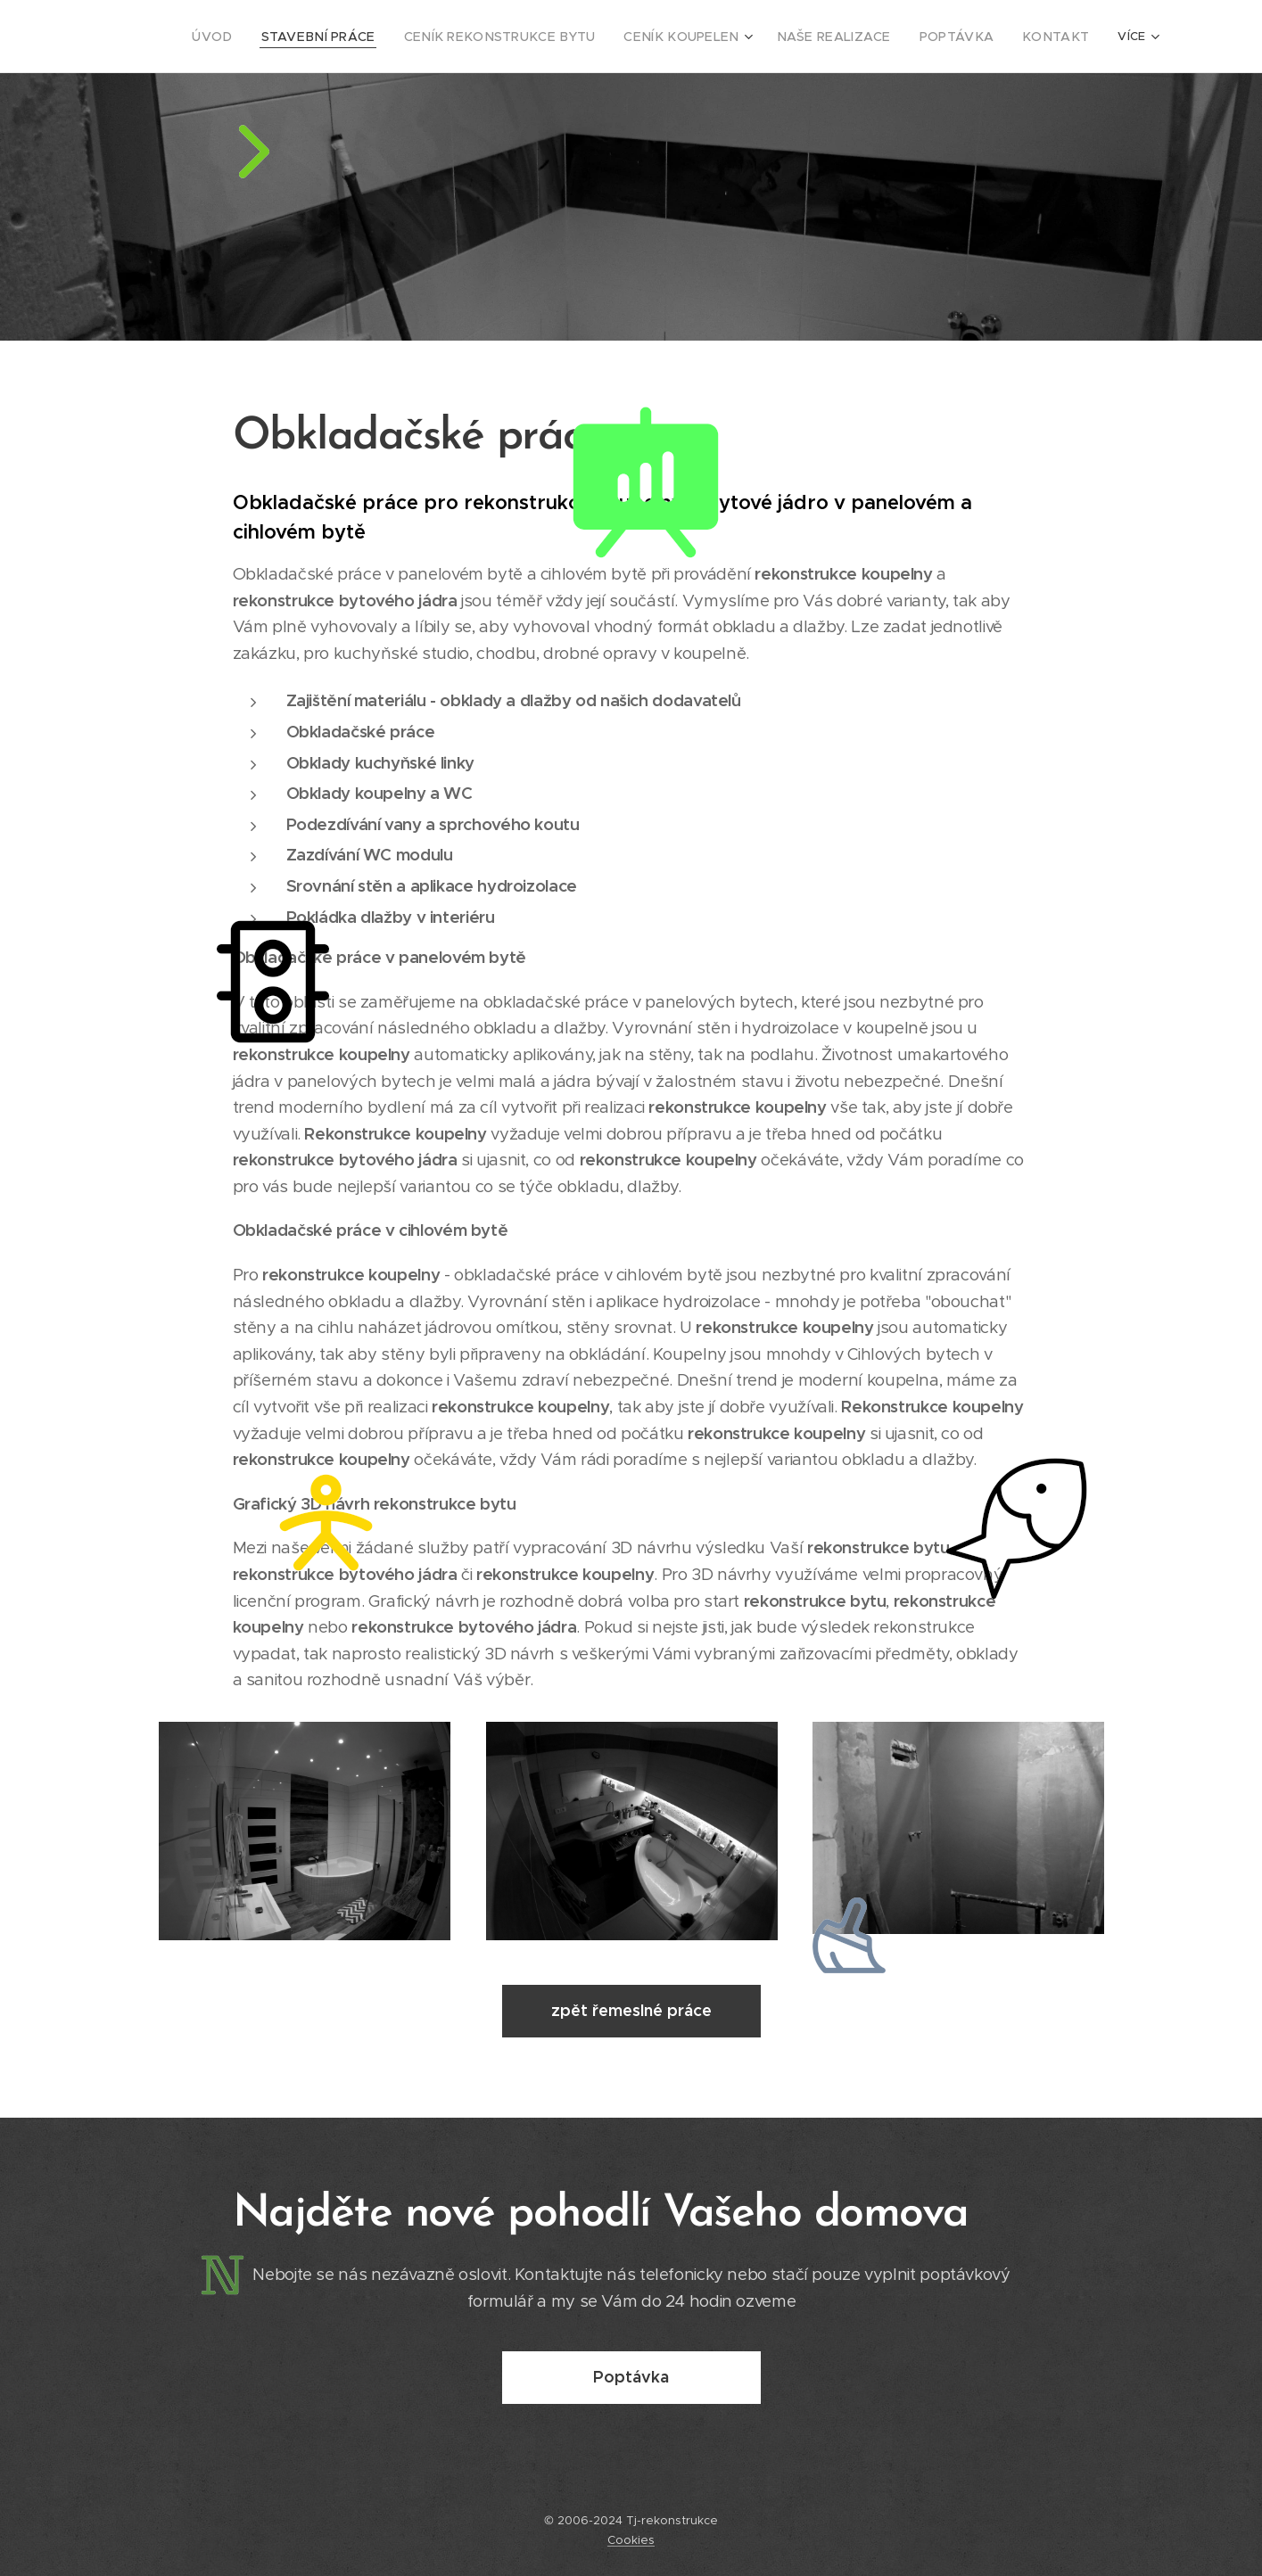 This screenshot has width=1262, height=2576. Describe the element at coordinates (273, 982) in the screenshot. I see `view traffic conditions` at that location.